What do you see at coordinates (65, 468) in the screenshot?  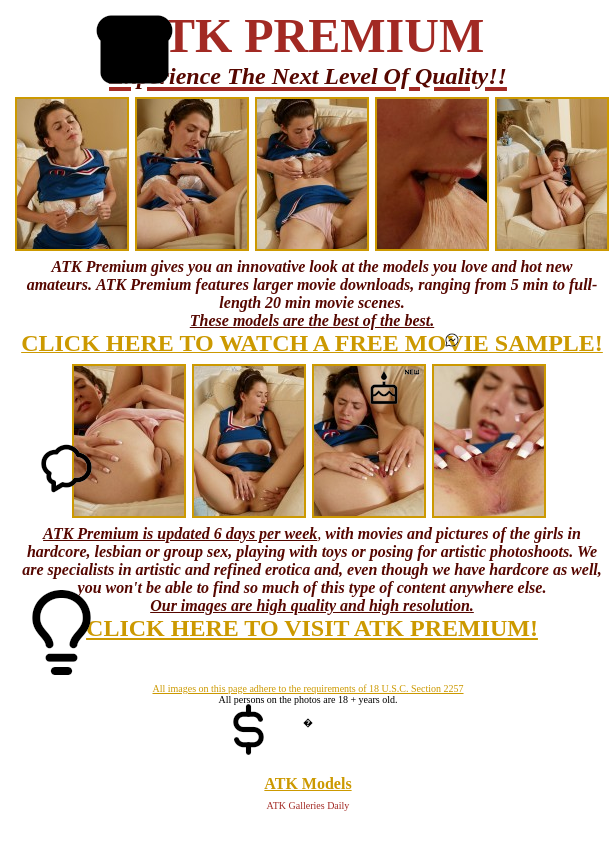 I see `open chat or messaging` at bounding box center [65, 468].